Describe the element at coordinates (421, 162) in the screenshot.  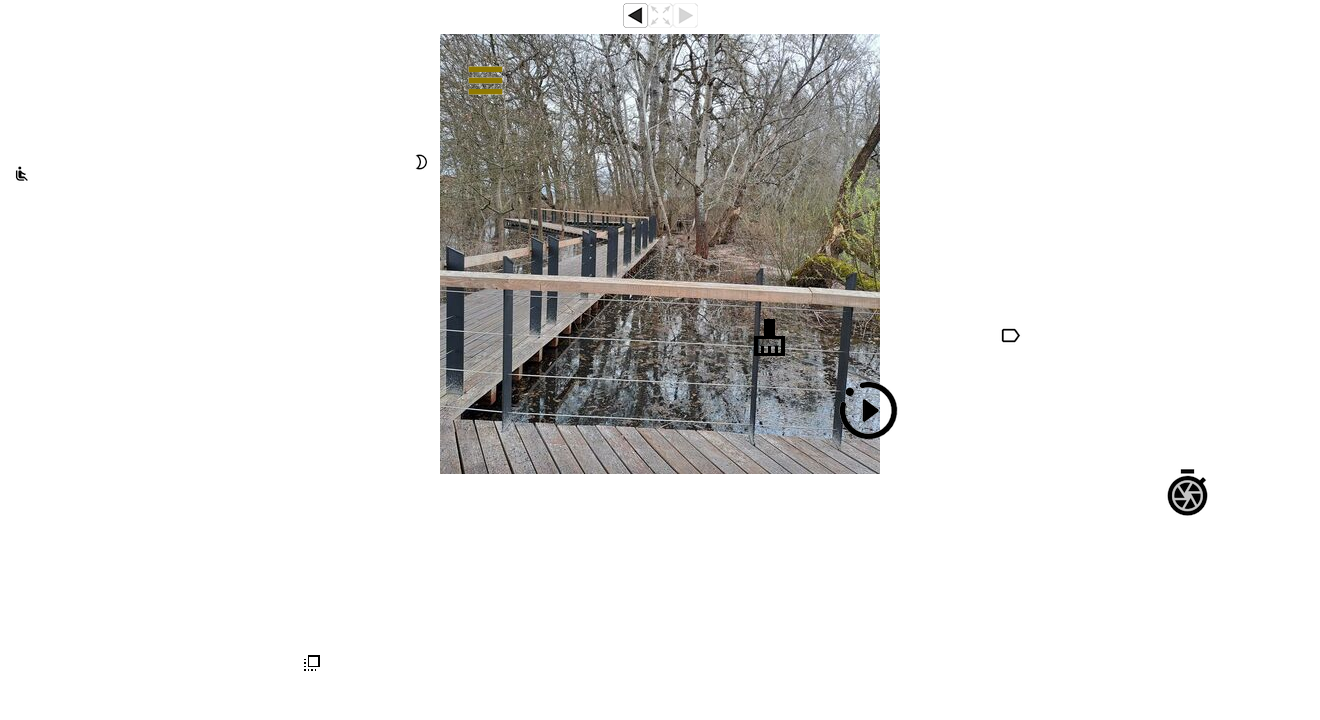
I see `toggle dark mode or night theme` at that location.